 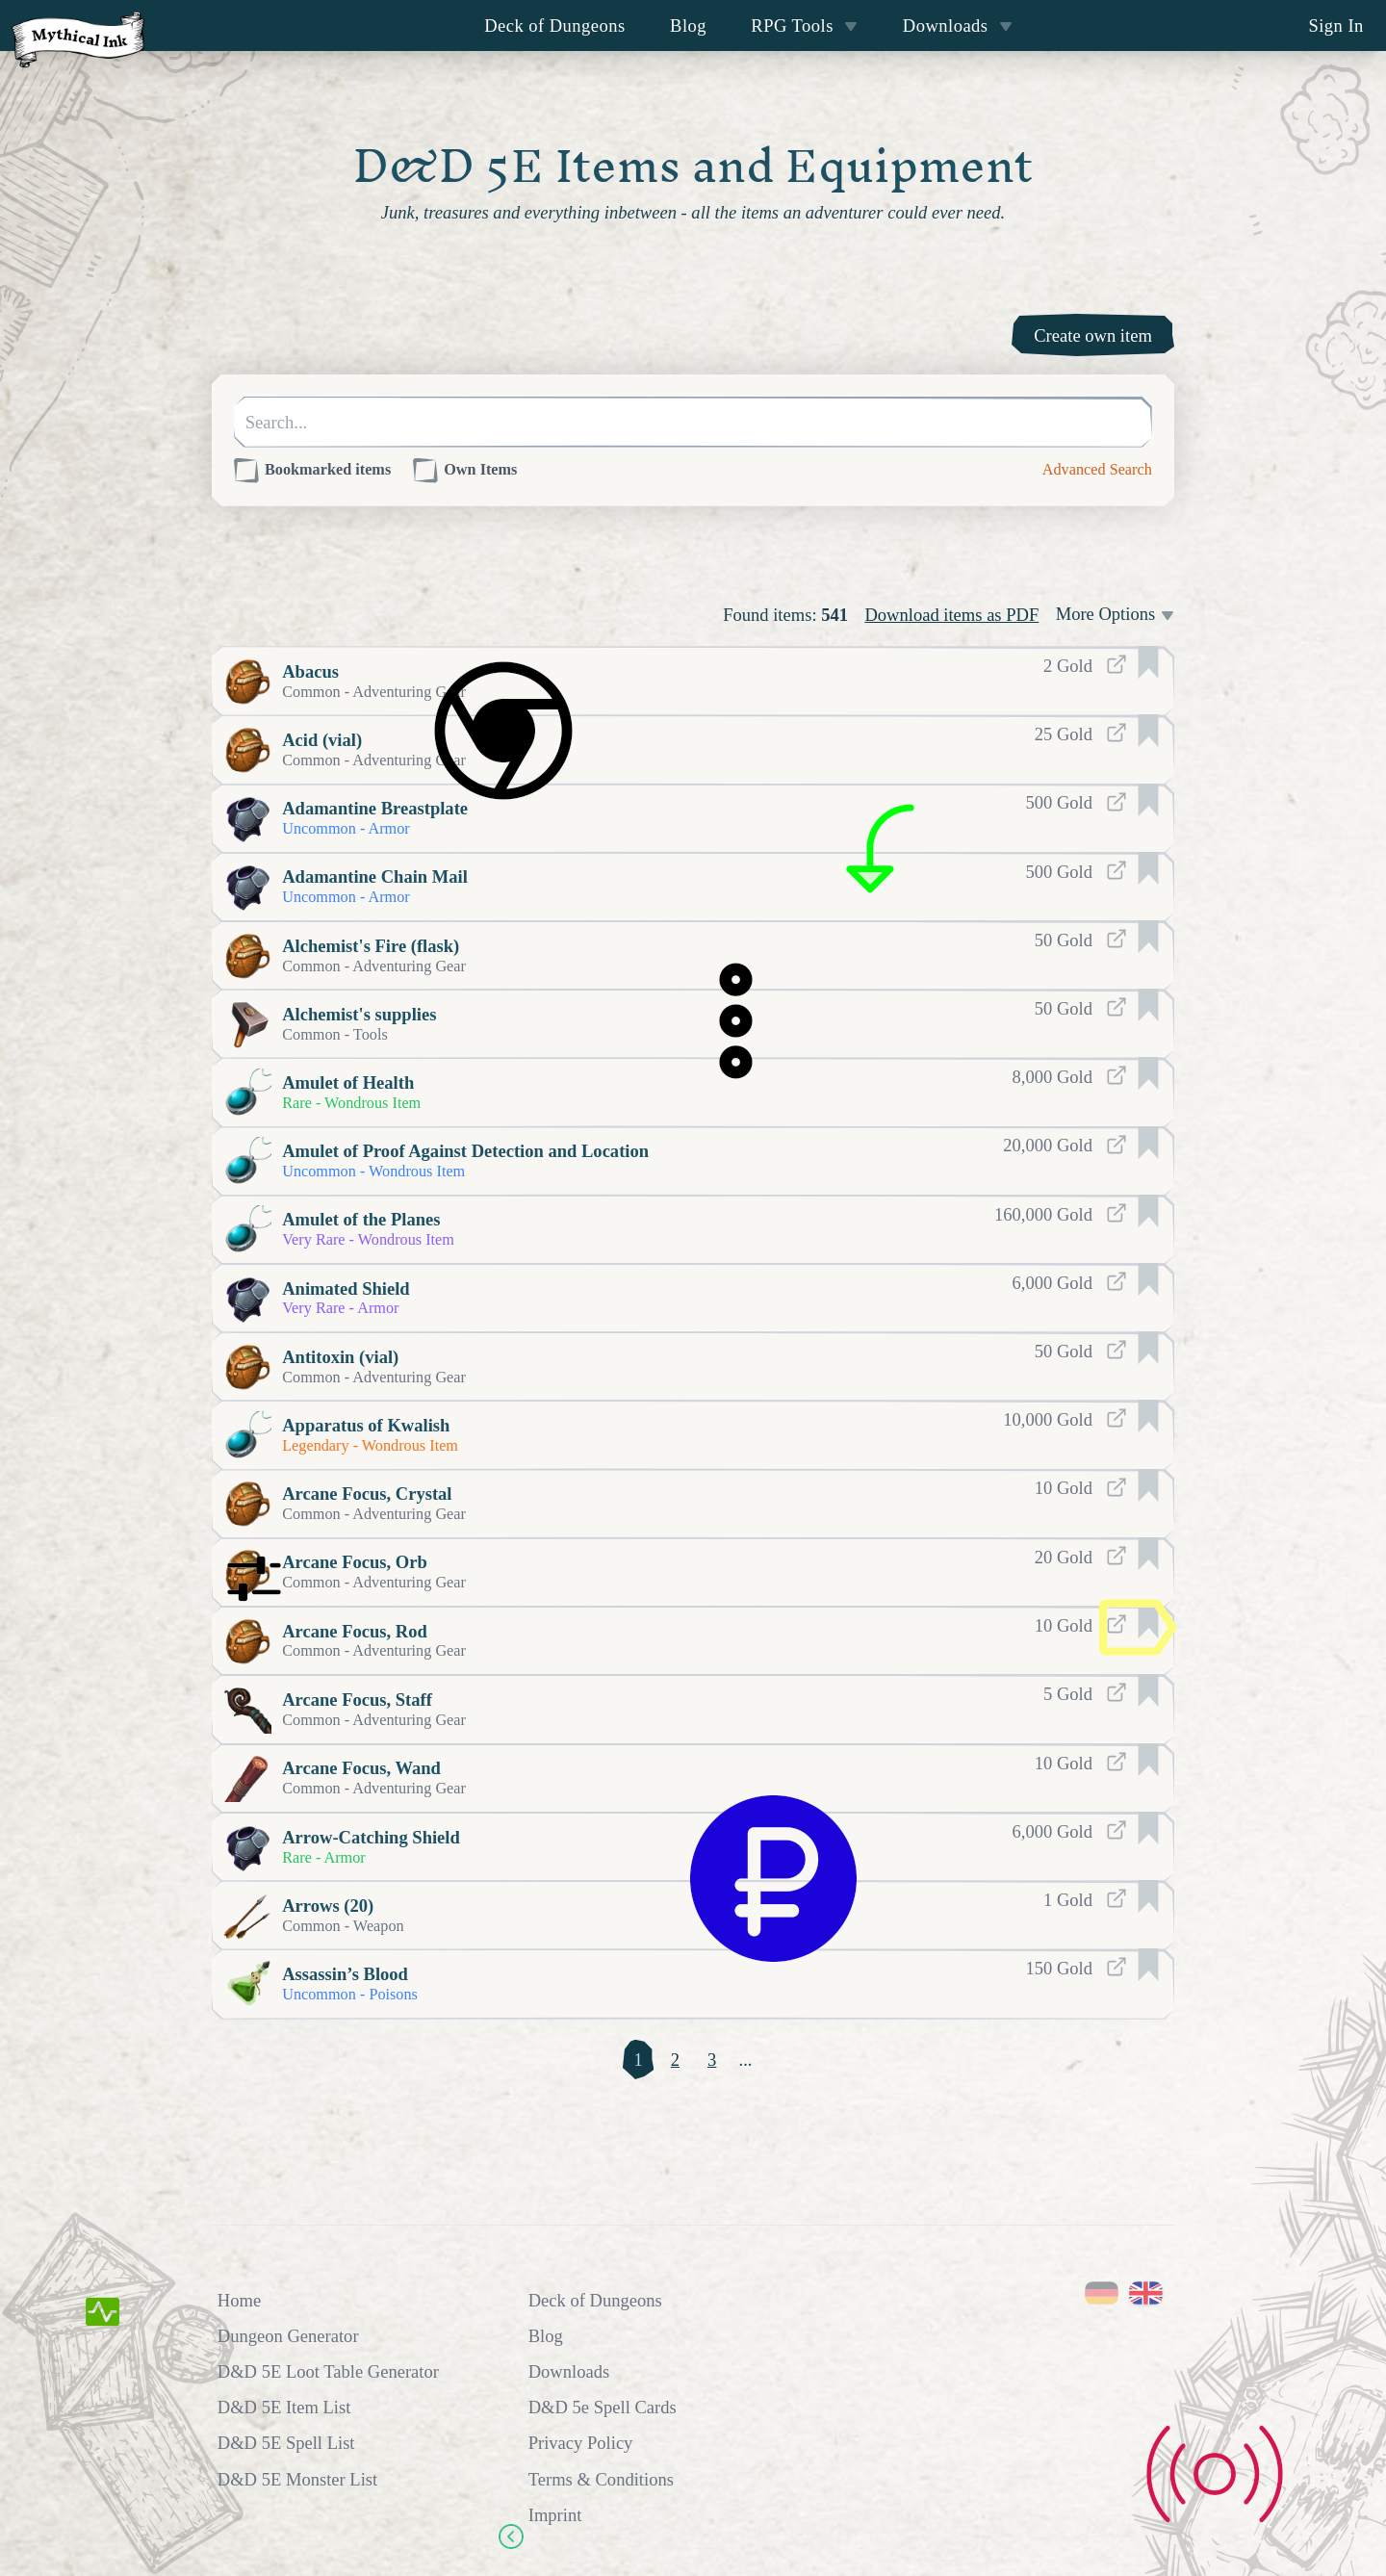 I want to click on open more options menu, so click(x=735, y=1020).